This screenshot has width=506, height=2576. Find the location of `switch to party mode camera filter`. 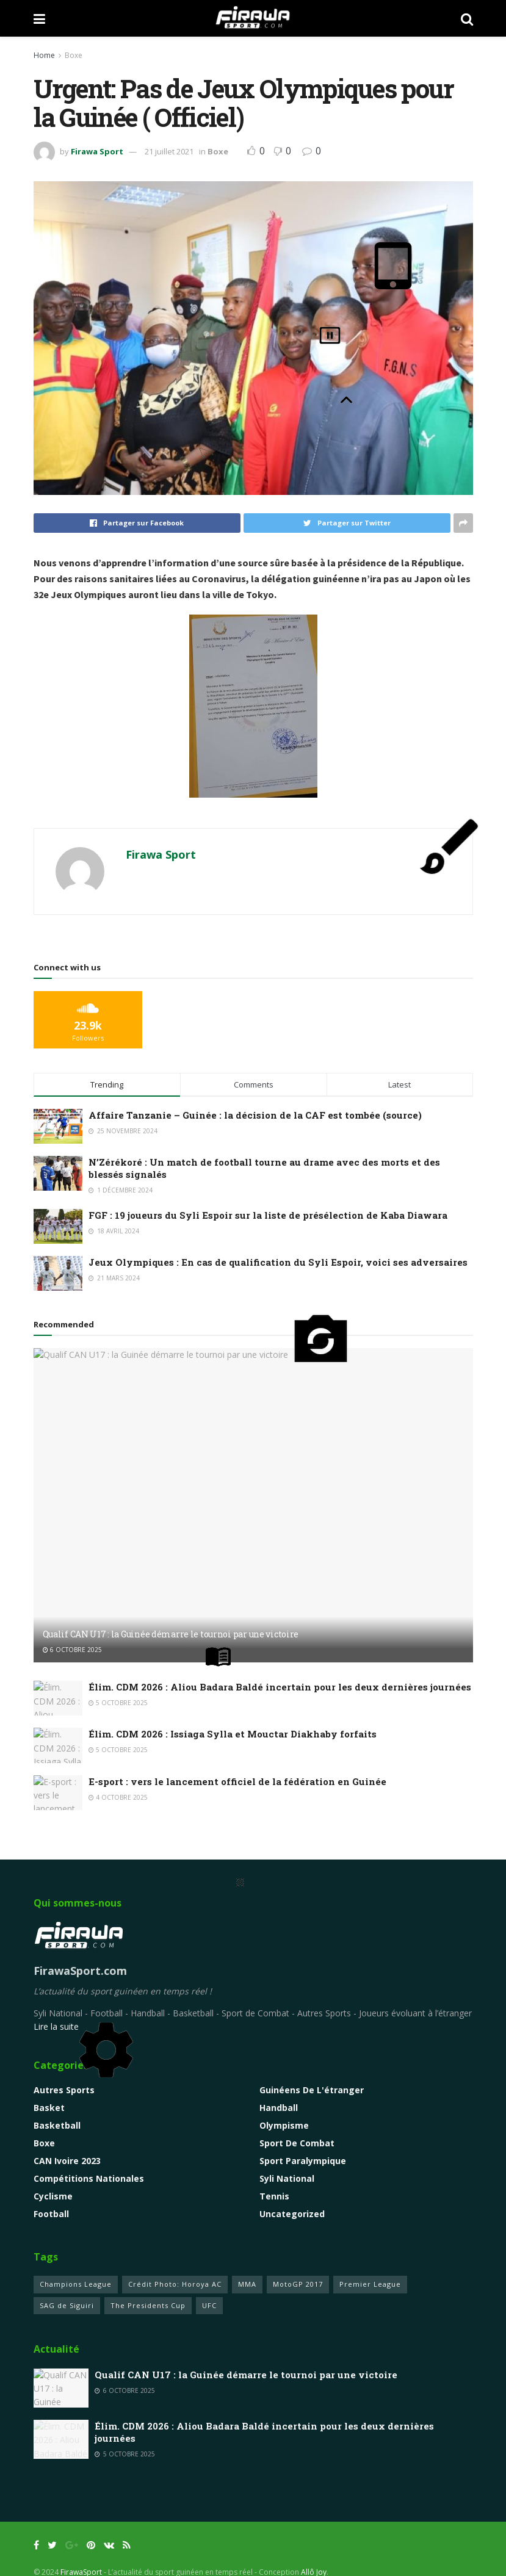

switch to party mode camera filter is located at coordinates (320, 1341).